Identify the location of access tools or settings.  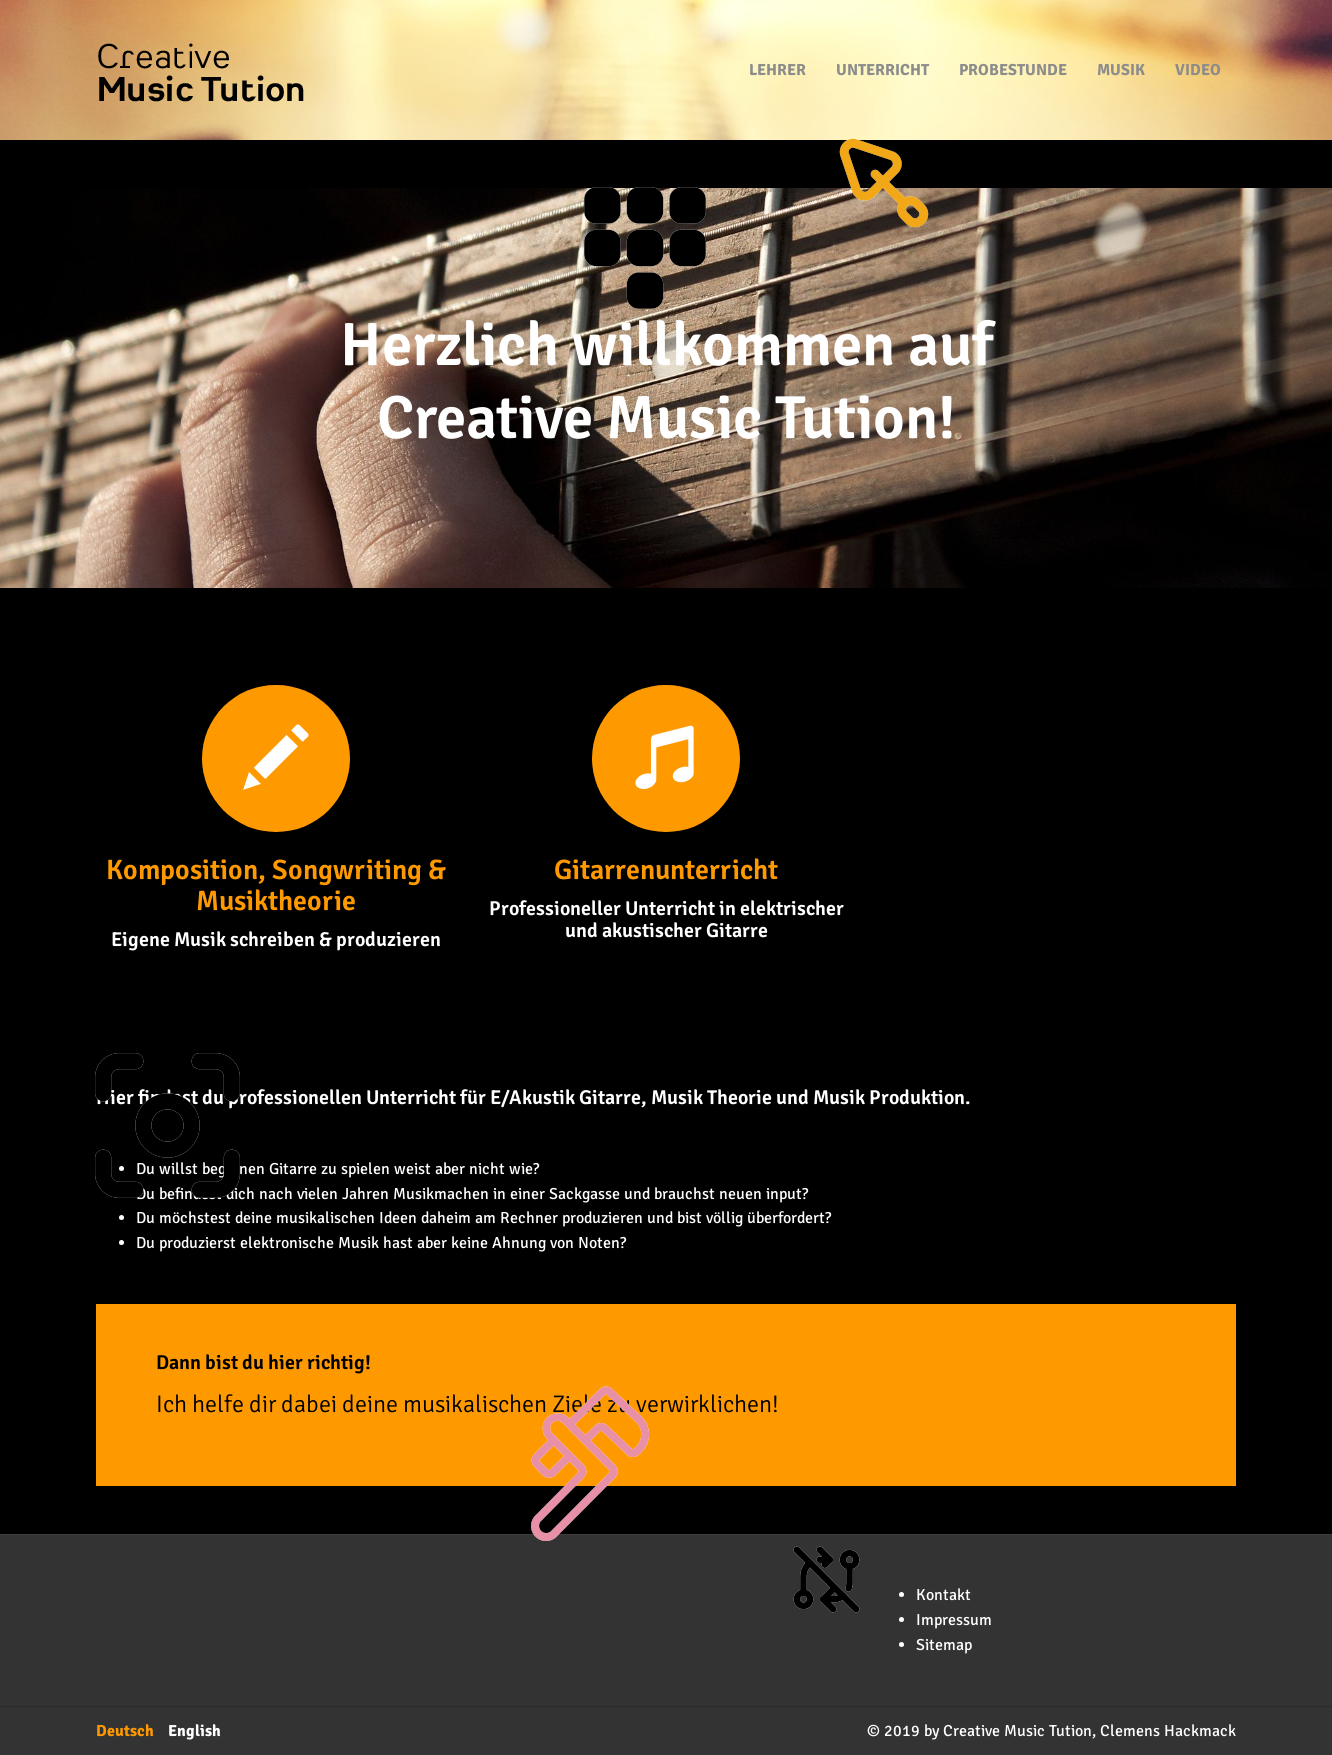
(582, 1463).